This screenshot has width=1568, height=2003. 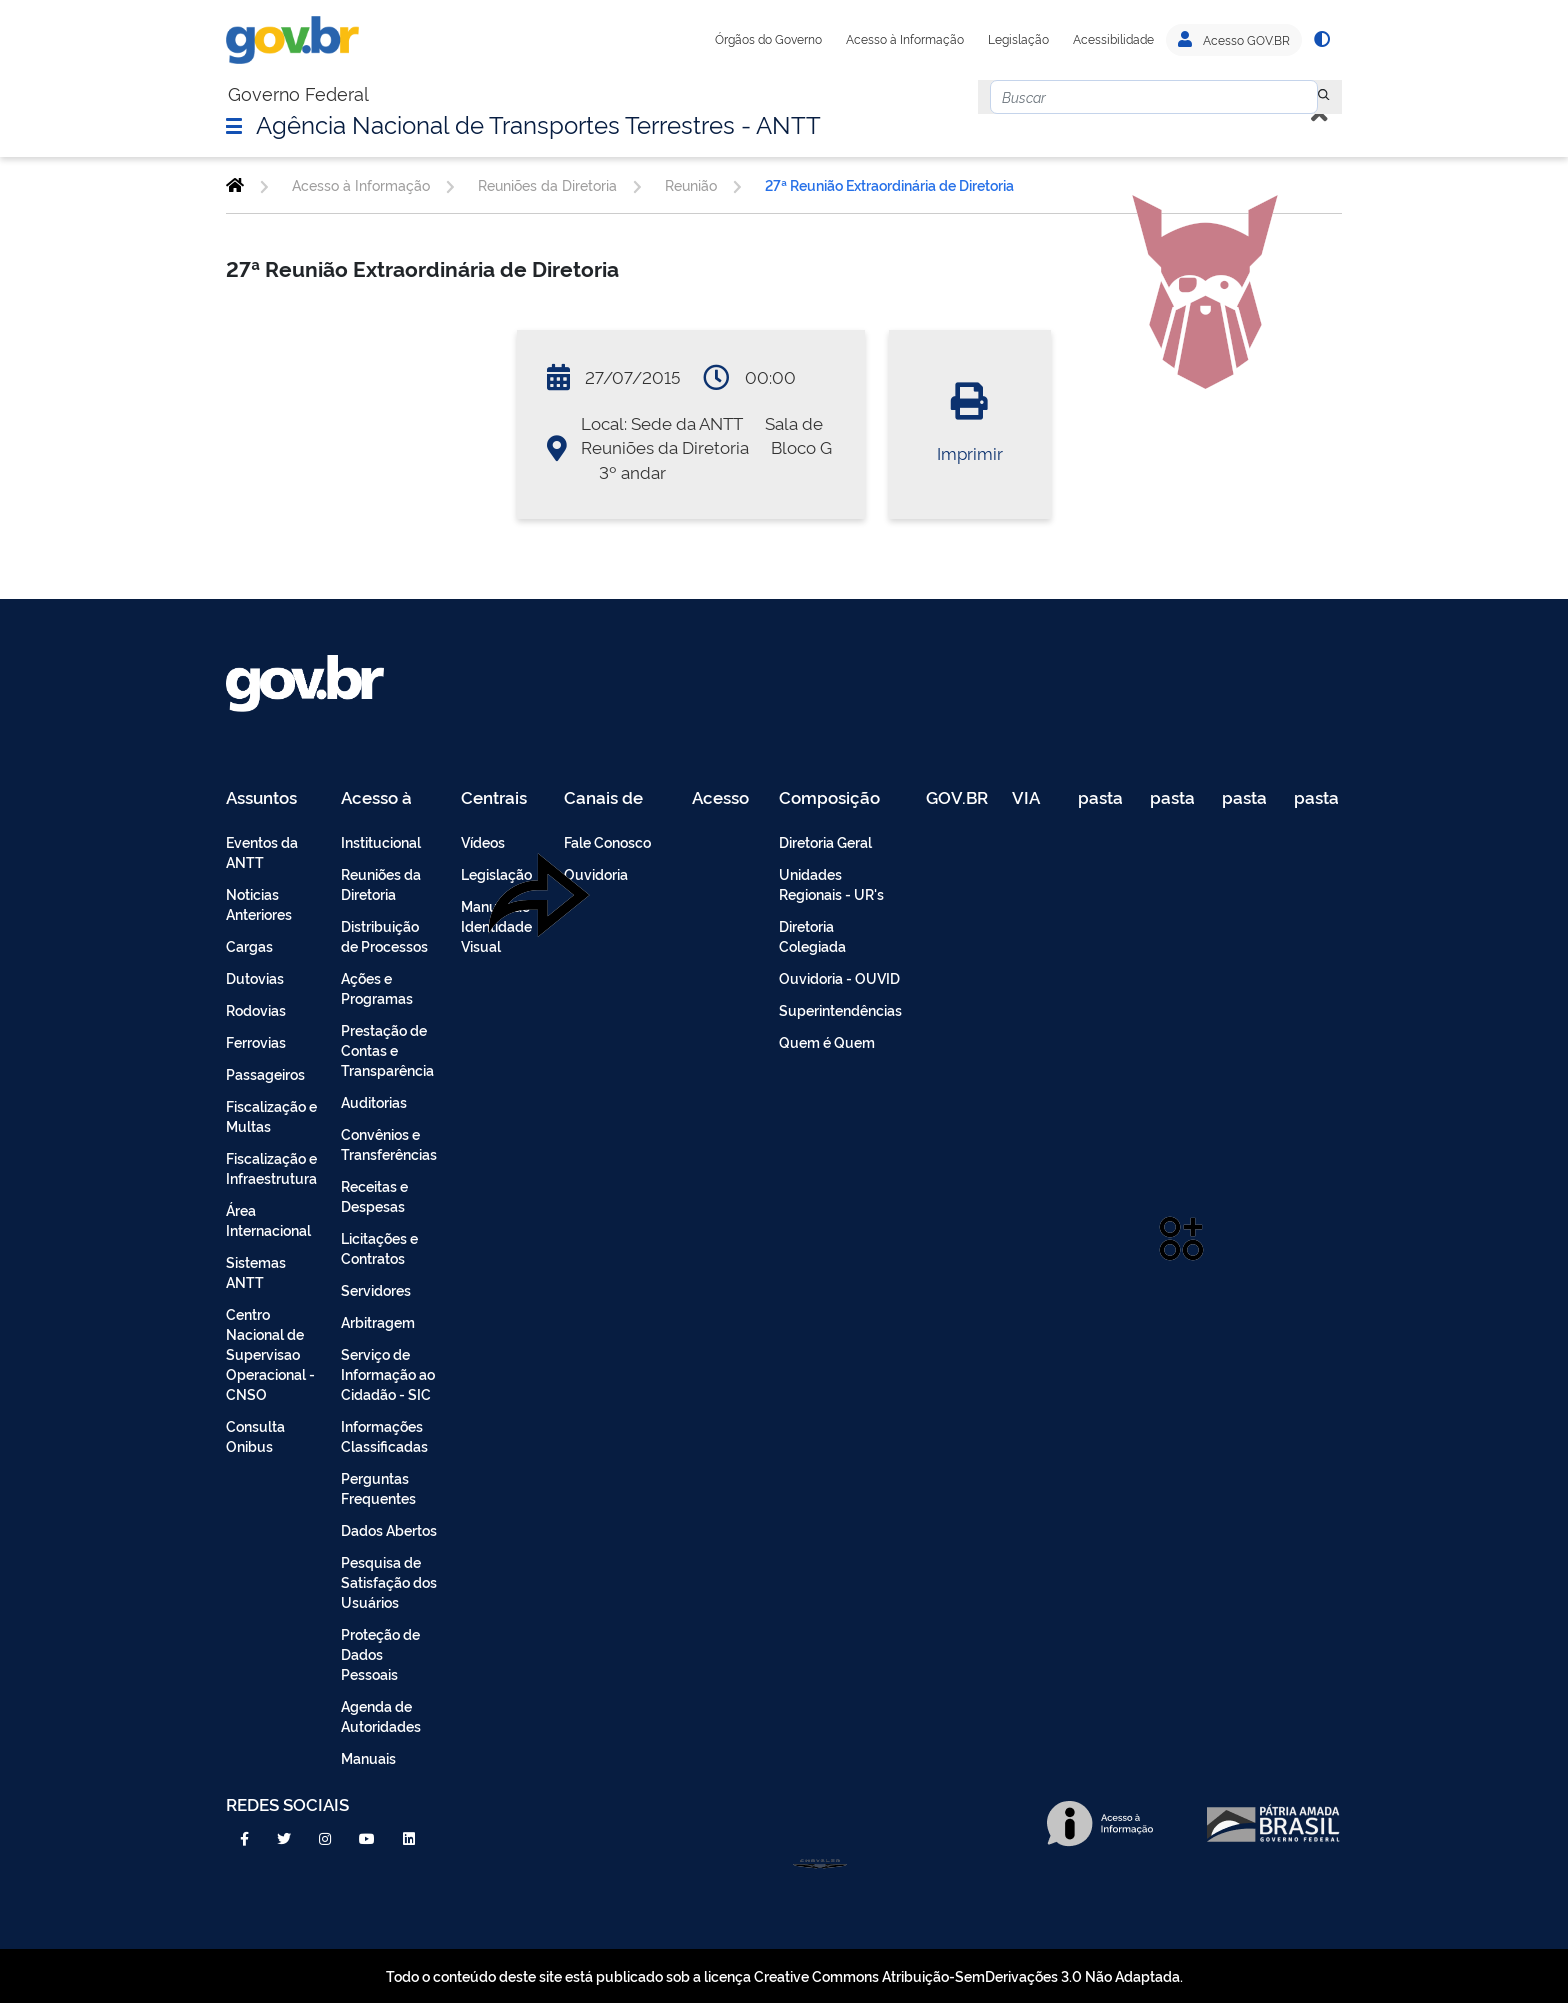 I want to click on chrysler brand logo, so click(x=820, y=1864).